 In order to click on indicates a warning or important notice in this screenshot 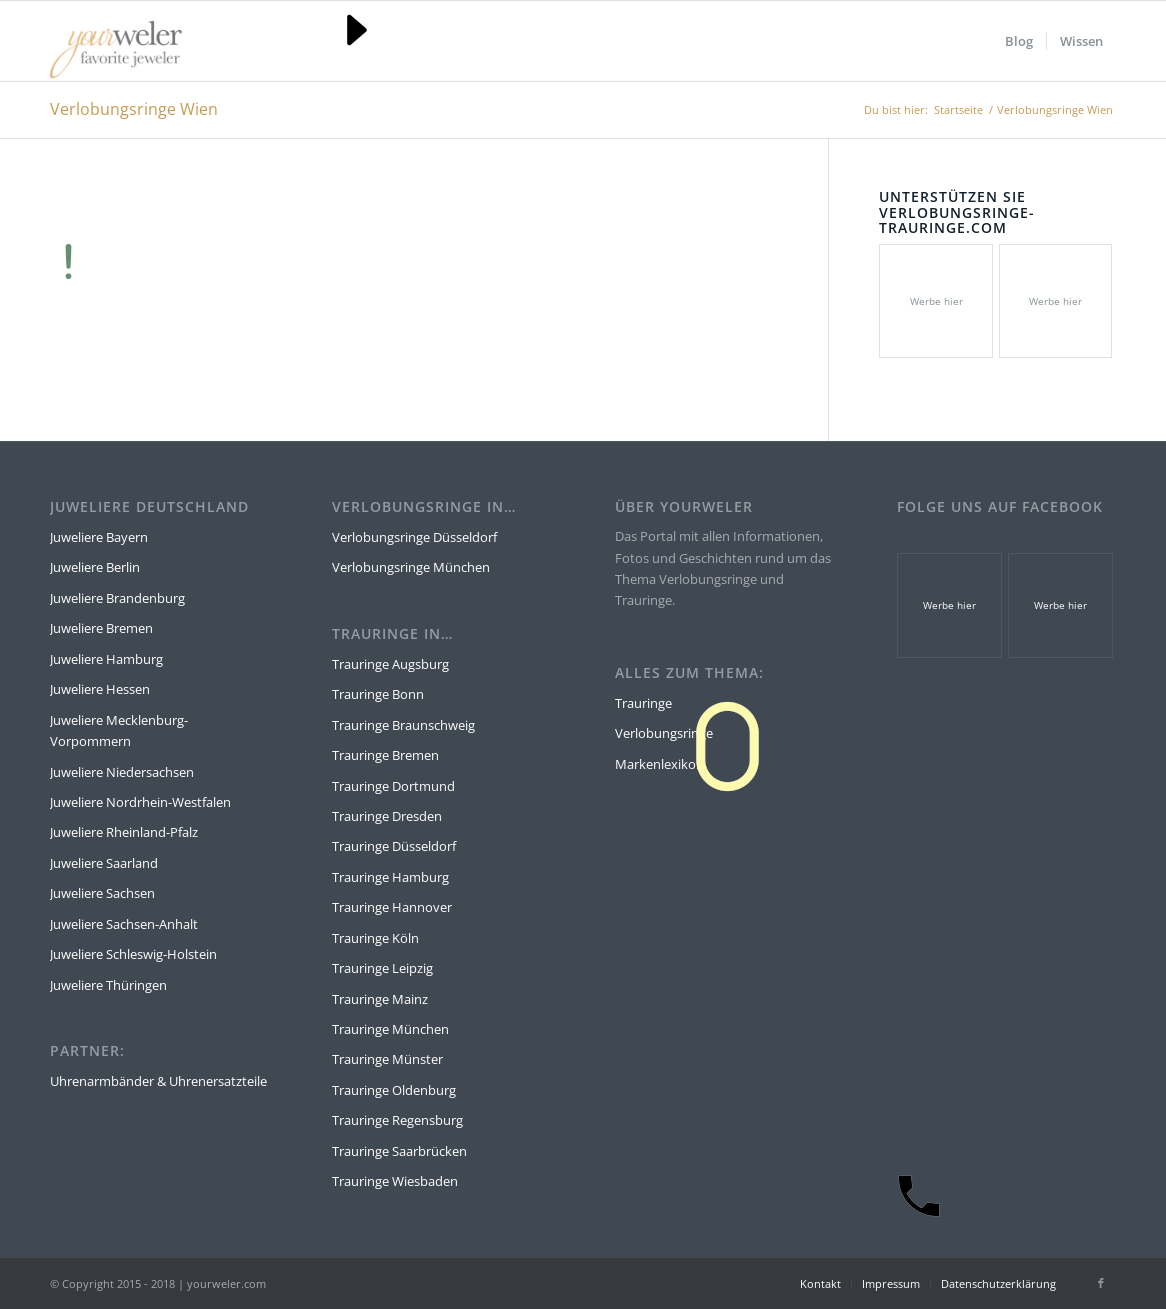, I will do `click(68, 261)`.